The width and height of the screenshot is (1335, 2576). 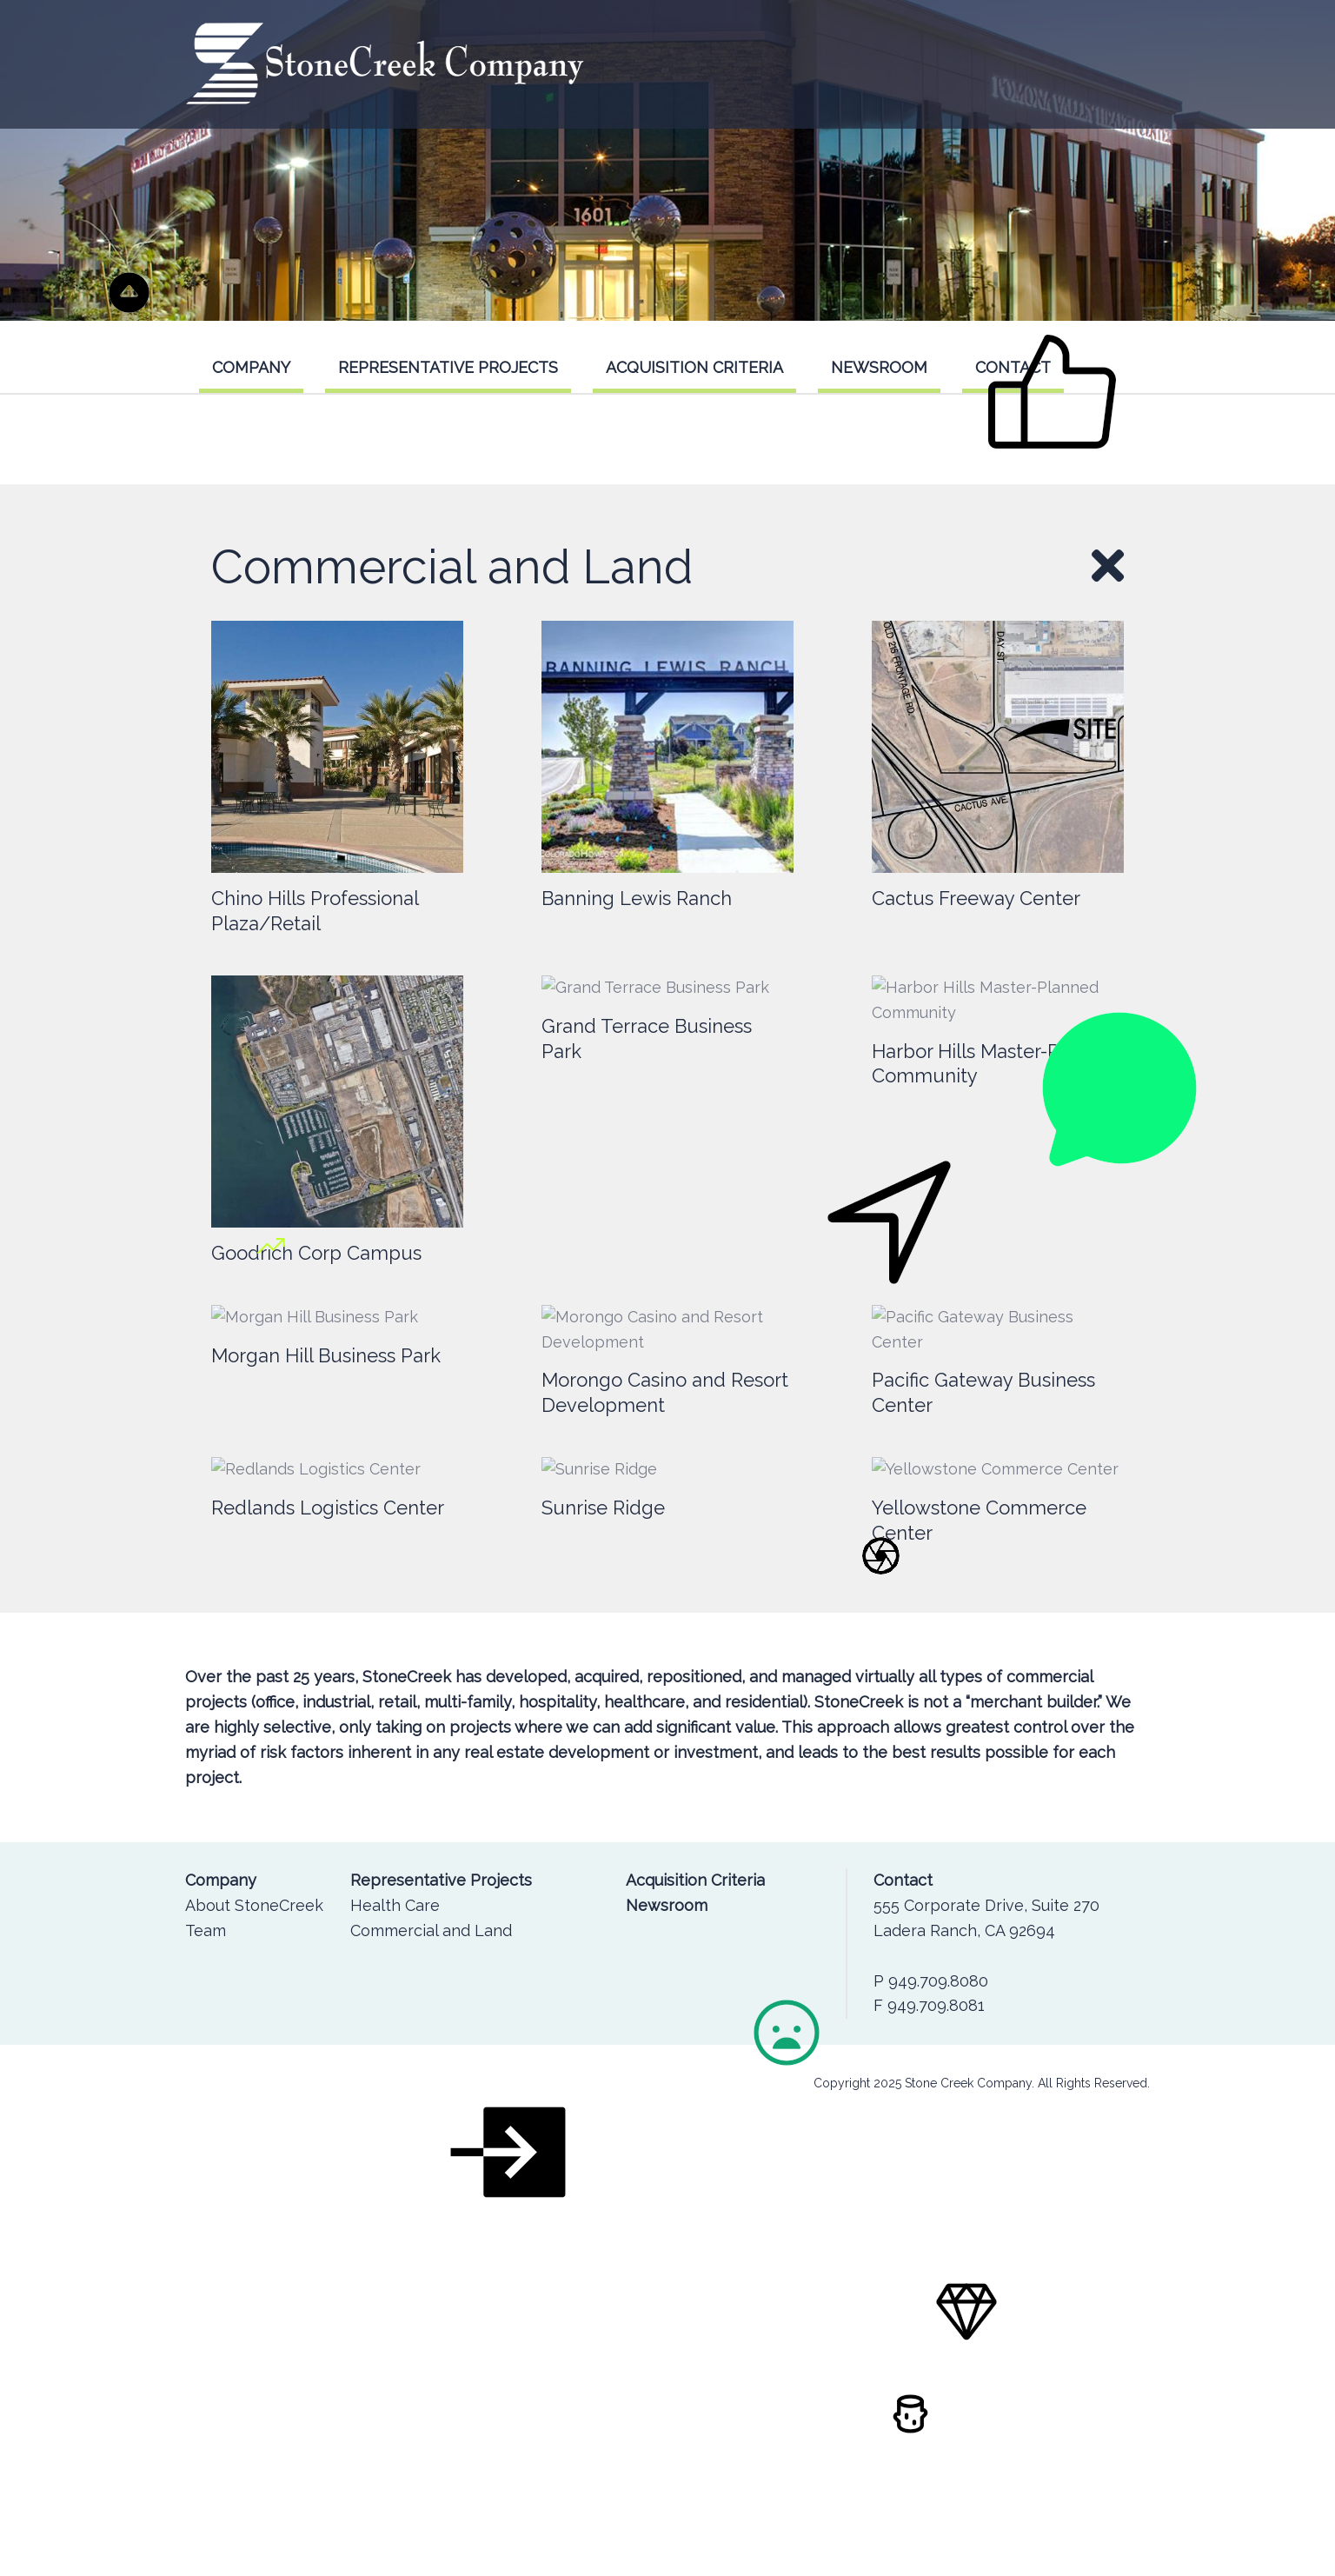 What do you see at coordinates (271, 1246) in the screenshot?
I see `view trending or popular content` at bounding box center [271, 1246].